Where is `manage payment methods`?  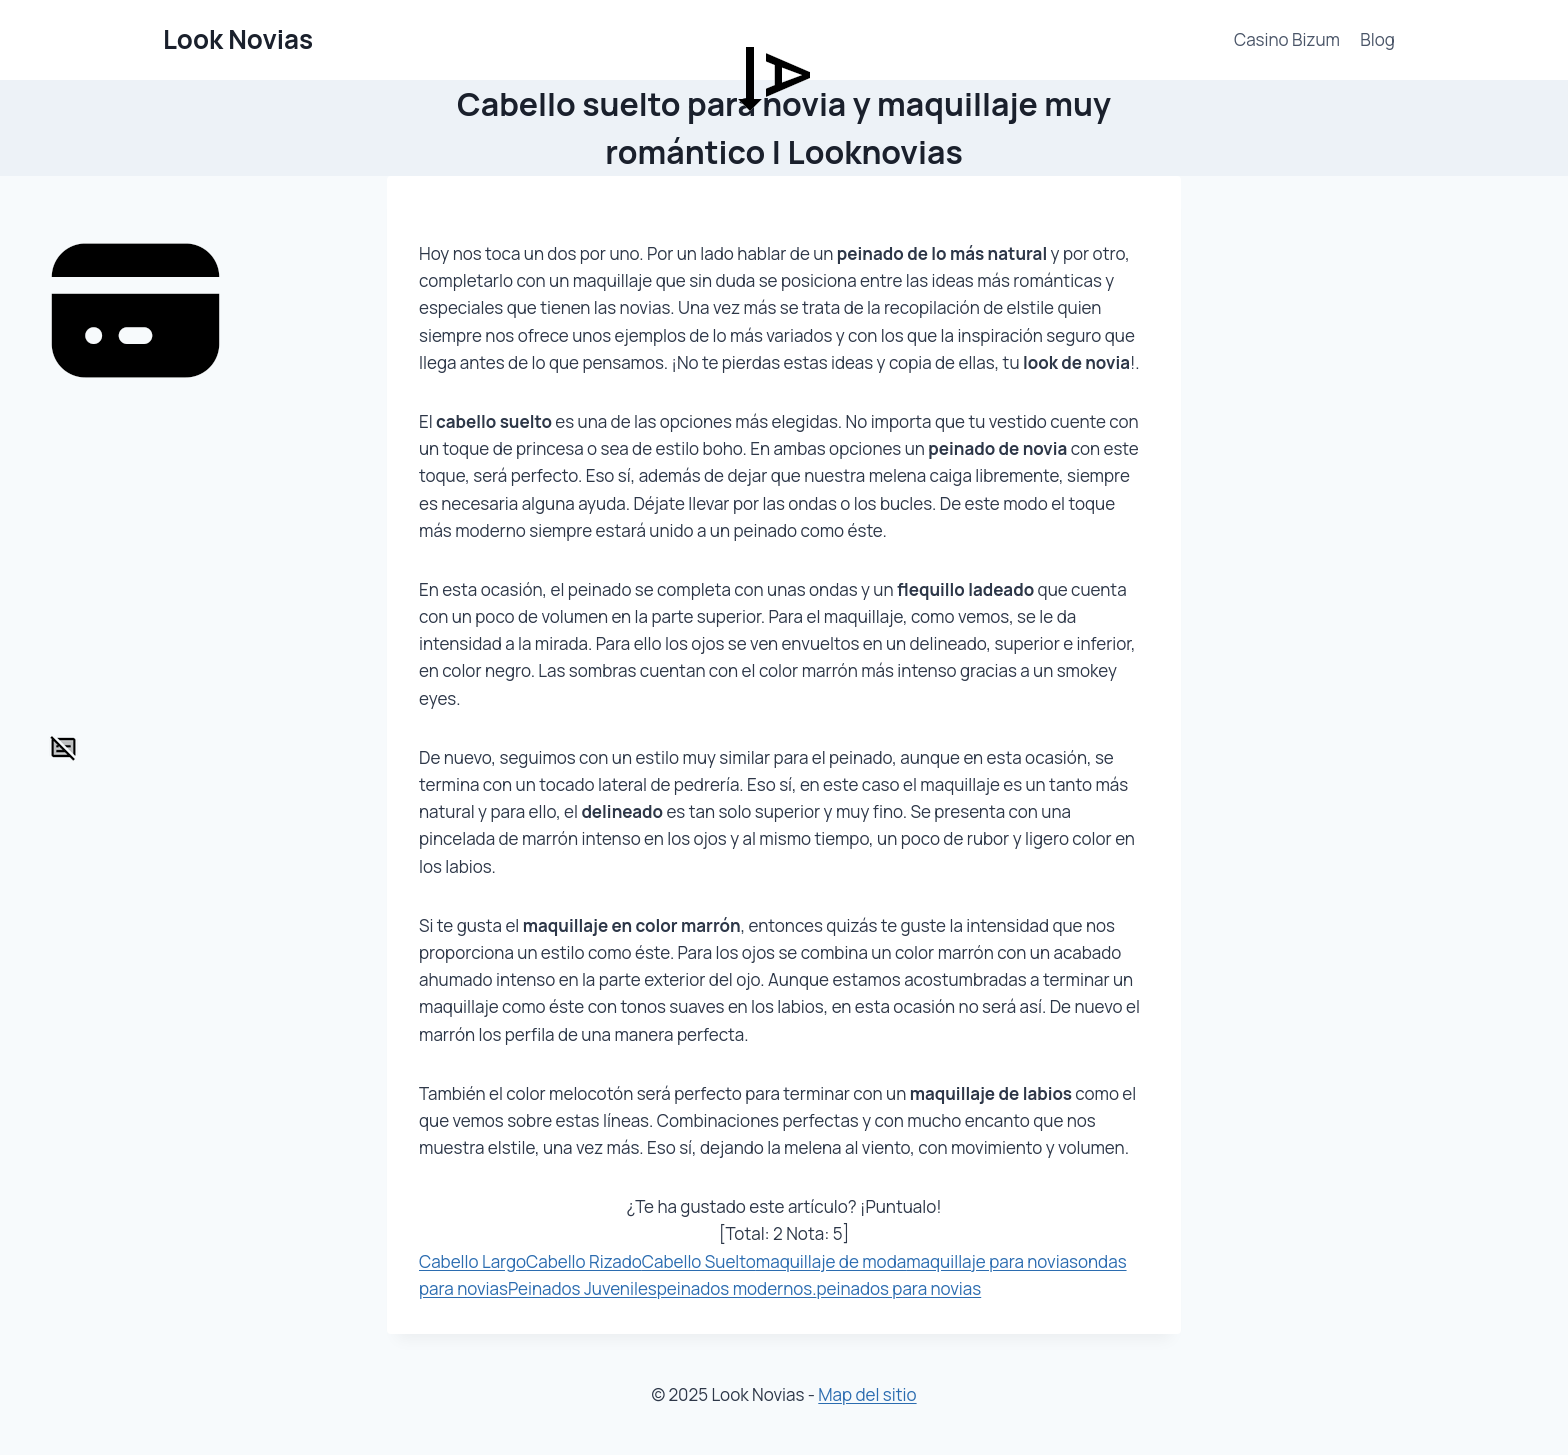 manage payment methods is located at coordinates (135, 310).